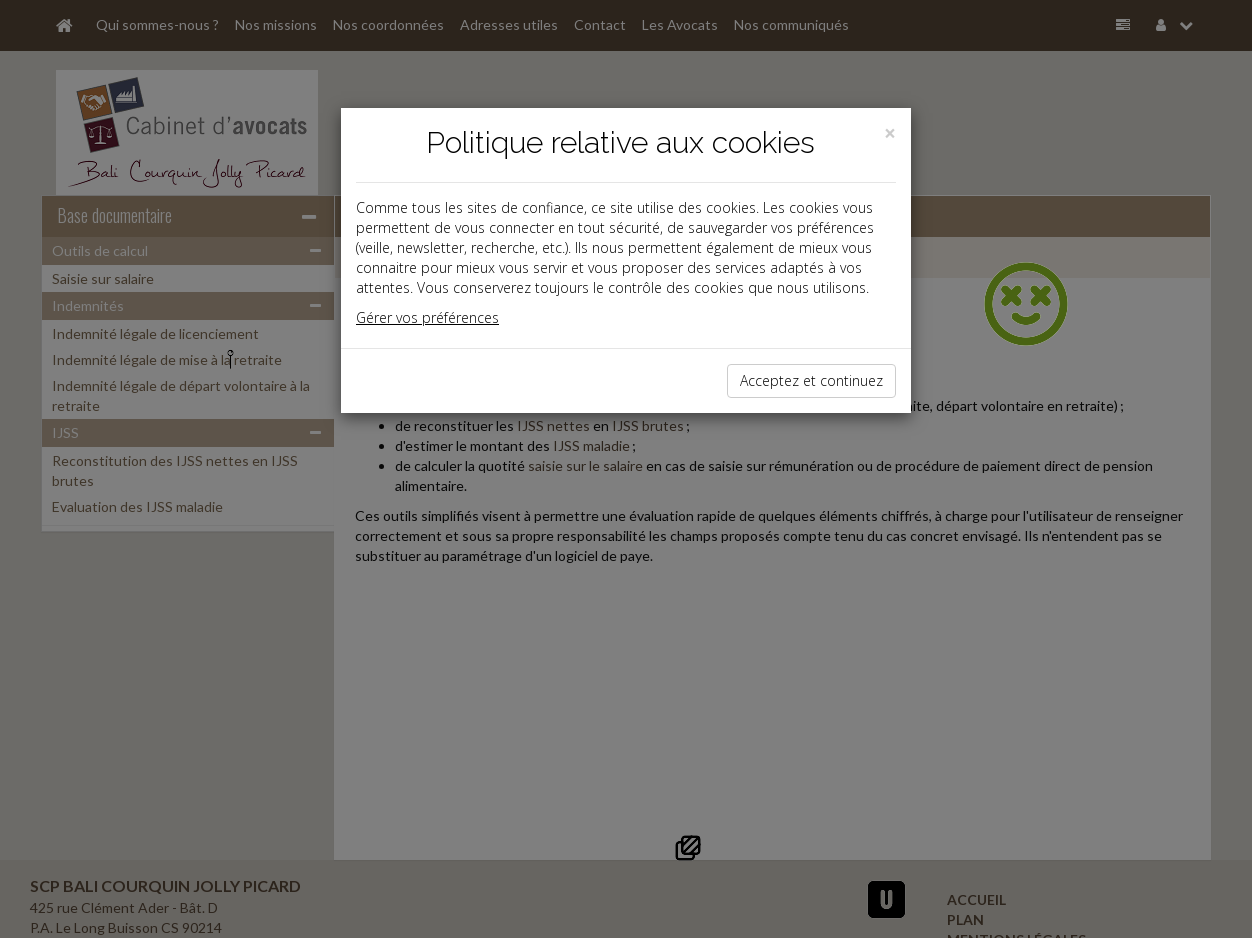  I want to click on select a silly or goofy mood reaction, so click(1026, 304).